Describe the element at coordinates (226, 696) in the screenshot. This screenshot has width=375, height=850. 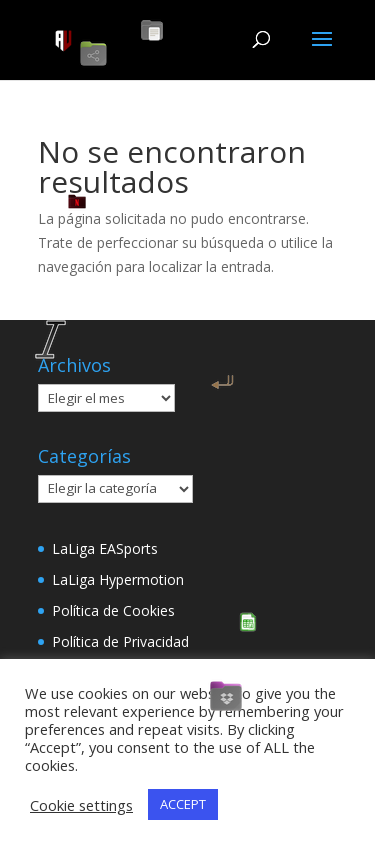
I see `open your dropbox synced folder` at that location.